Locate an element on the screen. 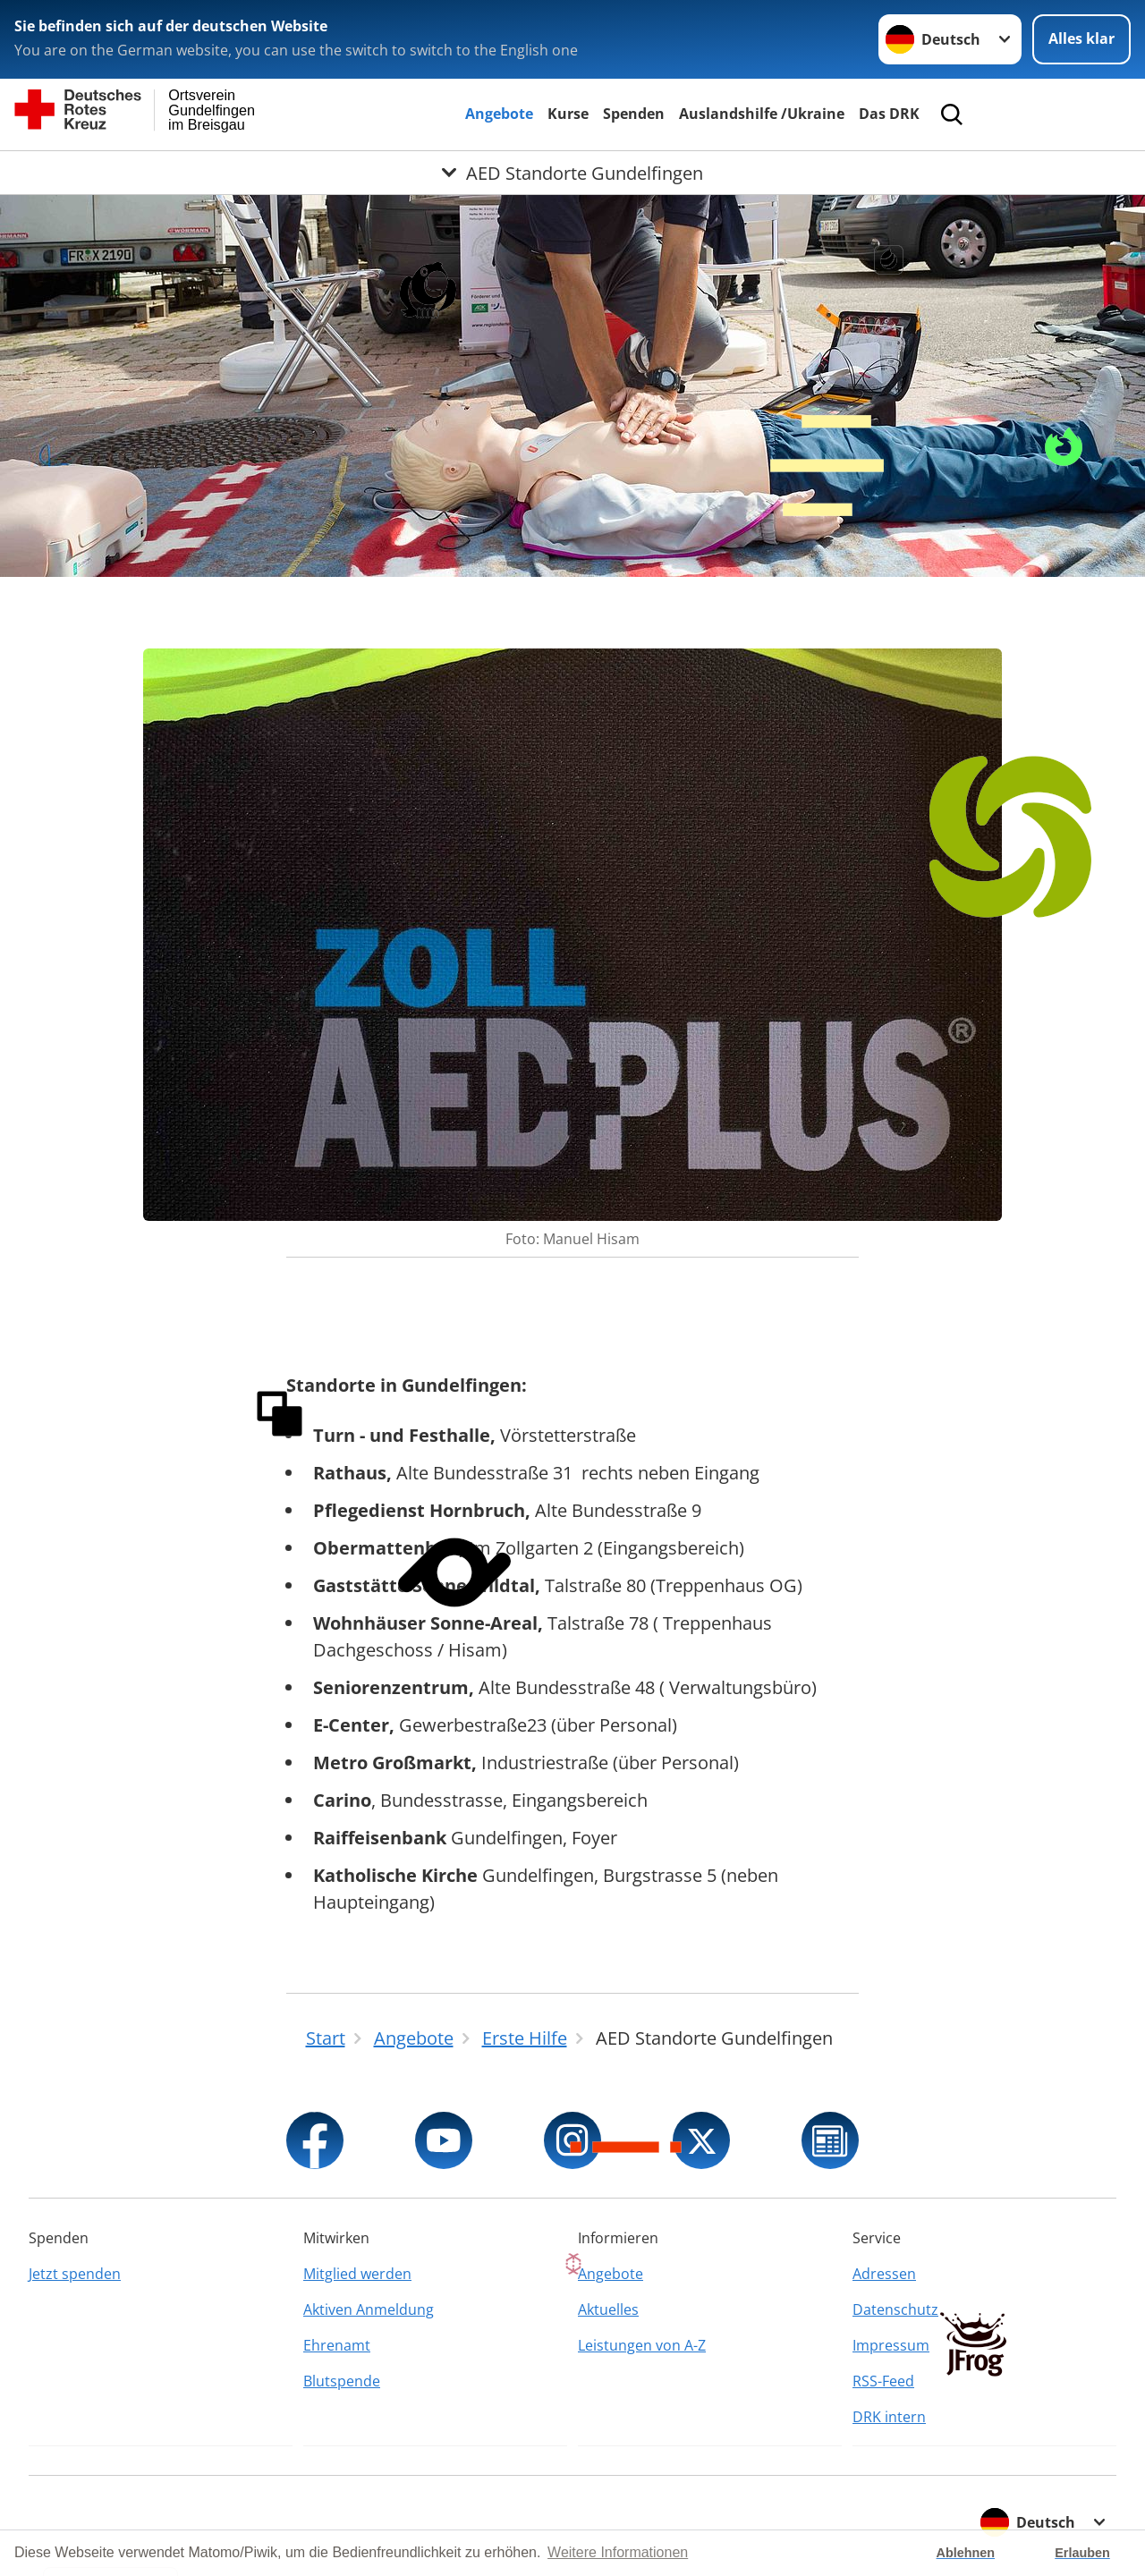 The width and height of the screenshot is (1145, 2576). themeisle brand logo is located at coordinates (428, 290).